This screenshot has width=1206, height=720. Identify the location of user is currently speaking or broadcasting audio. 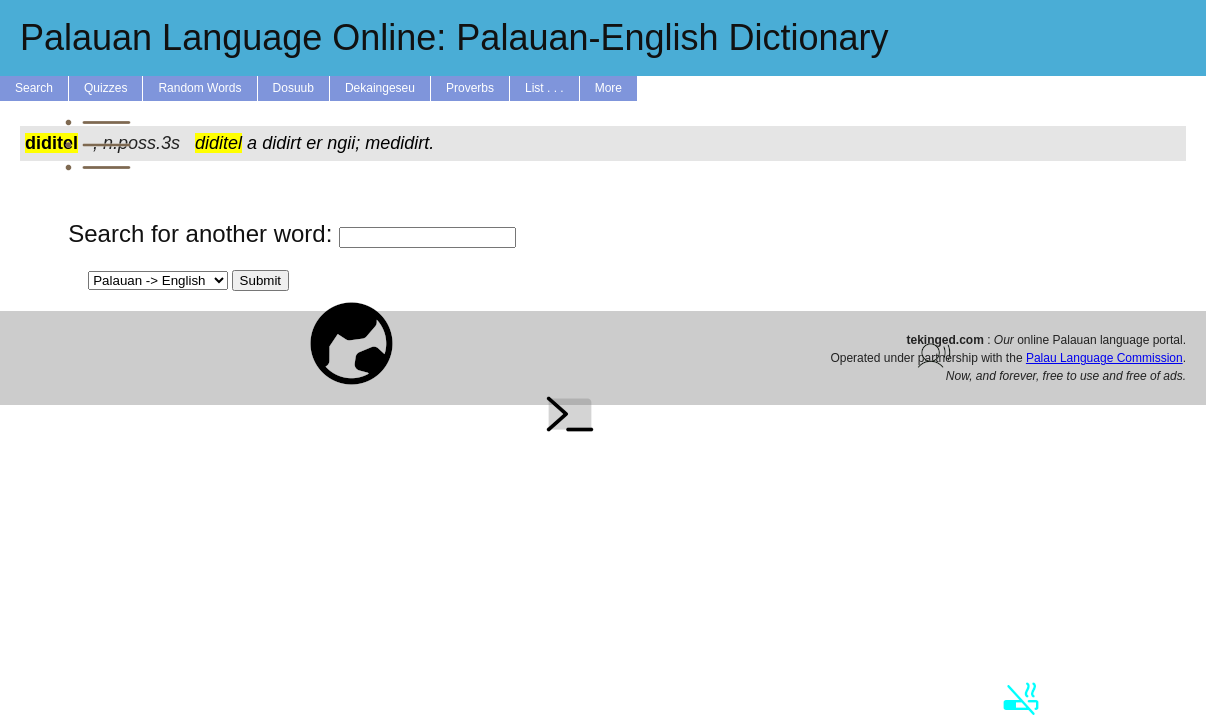
(933, 355).